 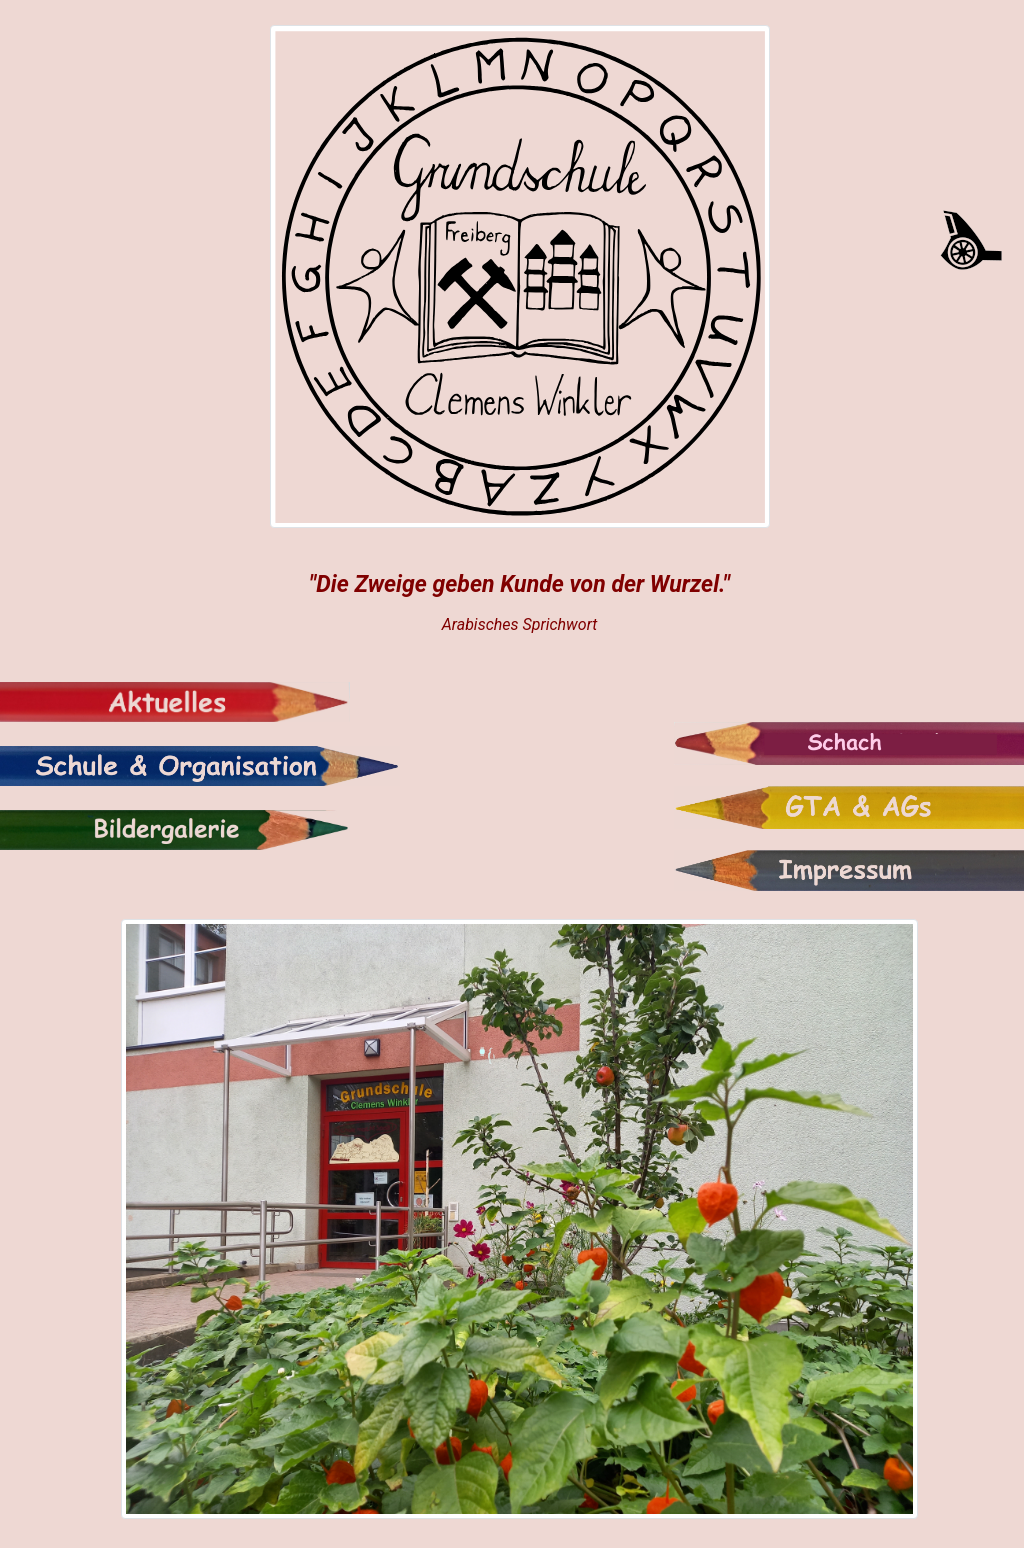 What do you see at coordinates (487, 1055) in the screenshot?
I see `decorative lantern item in a game inventory` at bounding box center [487, 1055].